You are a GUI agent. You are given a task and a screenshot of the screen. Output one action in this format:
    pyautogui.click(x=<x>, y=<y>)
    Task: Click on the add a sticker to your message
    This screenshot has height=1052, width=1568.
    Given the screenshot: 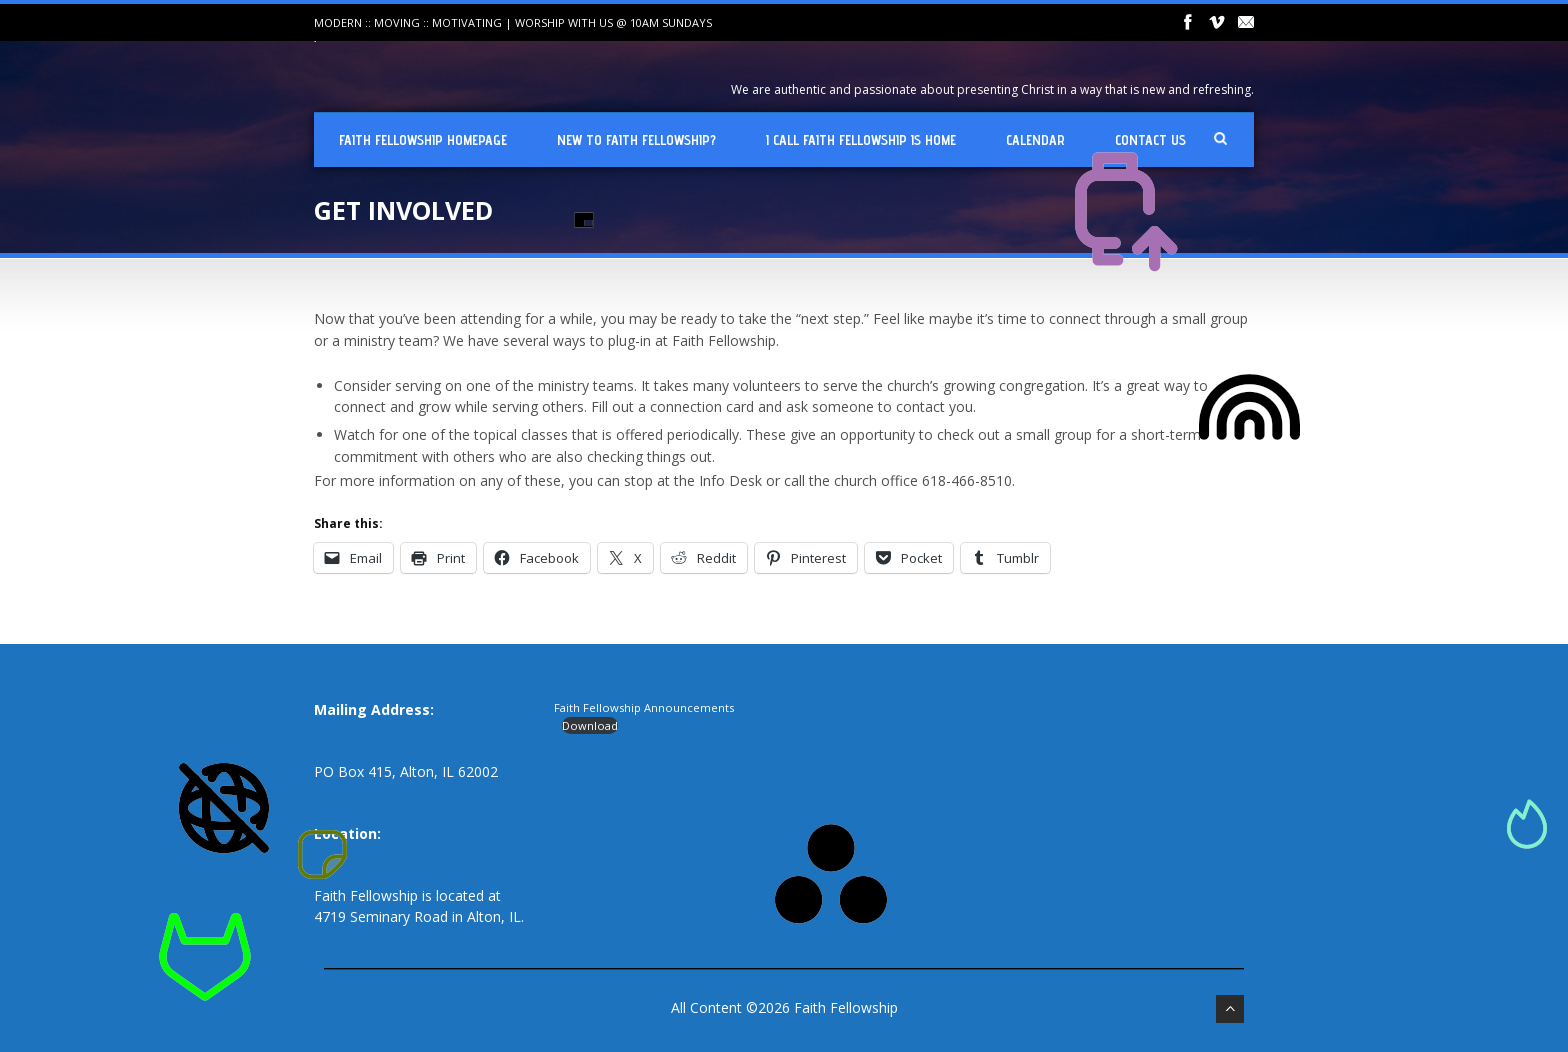 What is the action you would take?
    pyautogui.click(x=322, y=854)
    